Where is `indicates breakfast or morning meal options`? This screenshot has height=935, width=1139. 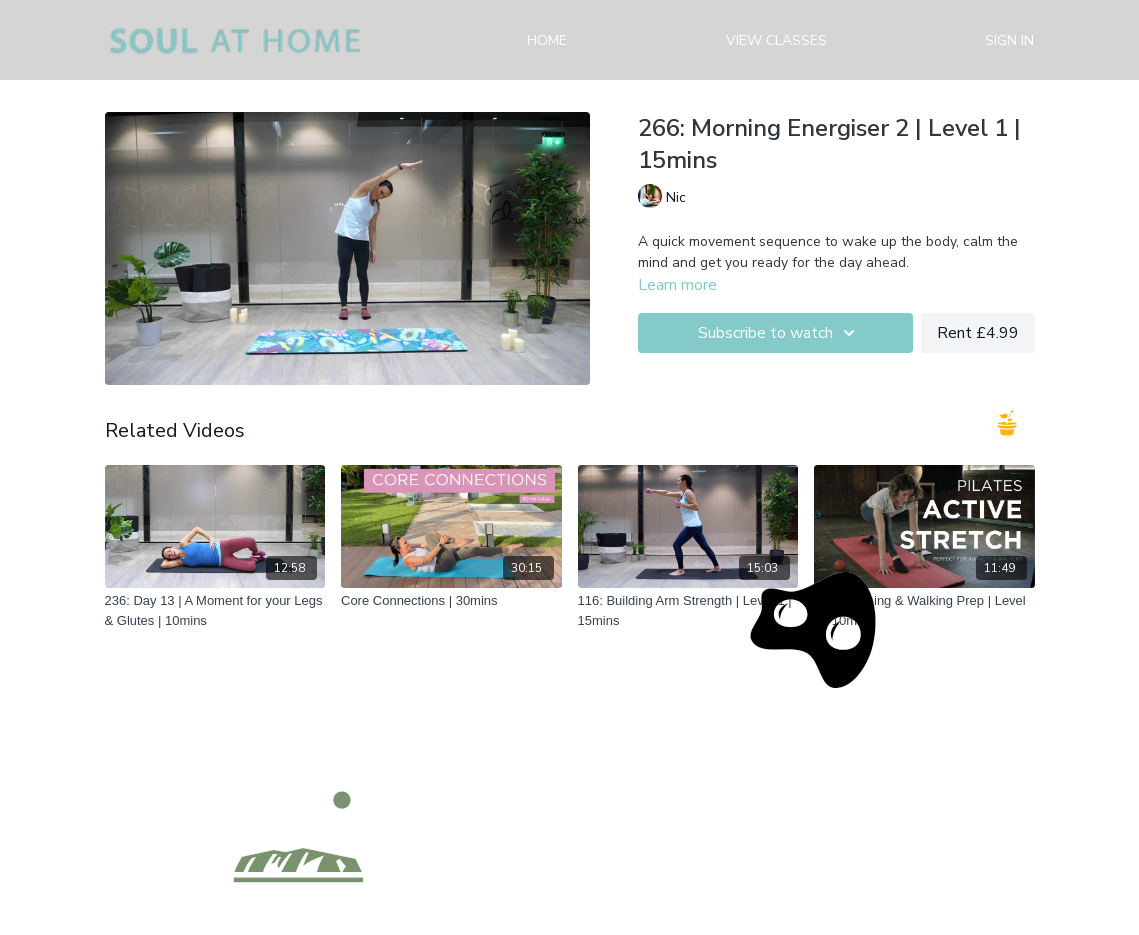
indicates breakfast or morning meal options is located at coordinates (813, 630).